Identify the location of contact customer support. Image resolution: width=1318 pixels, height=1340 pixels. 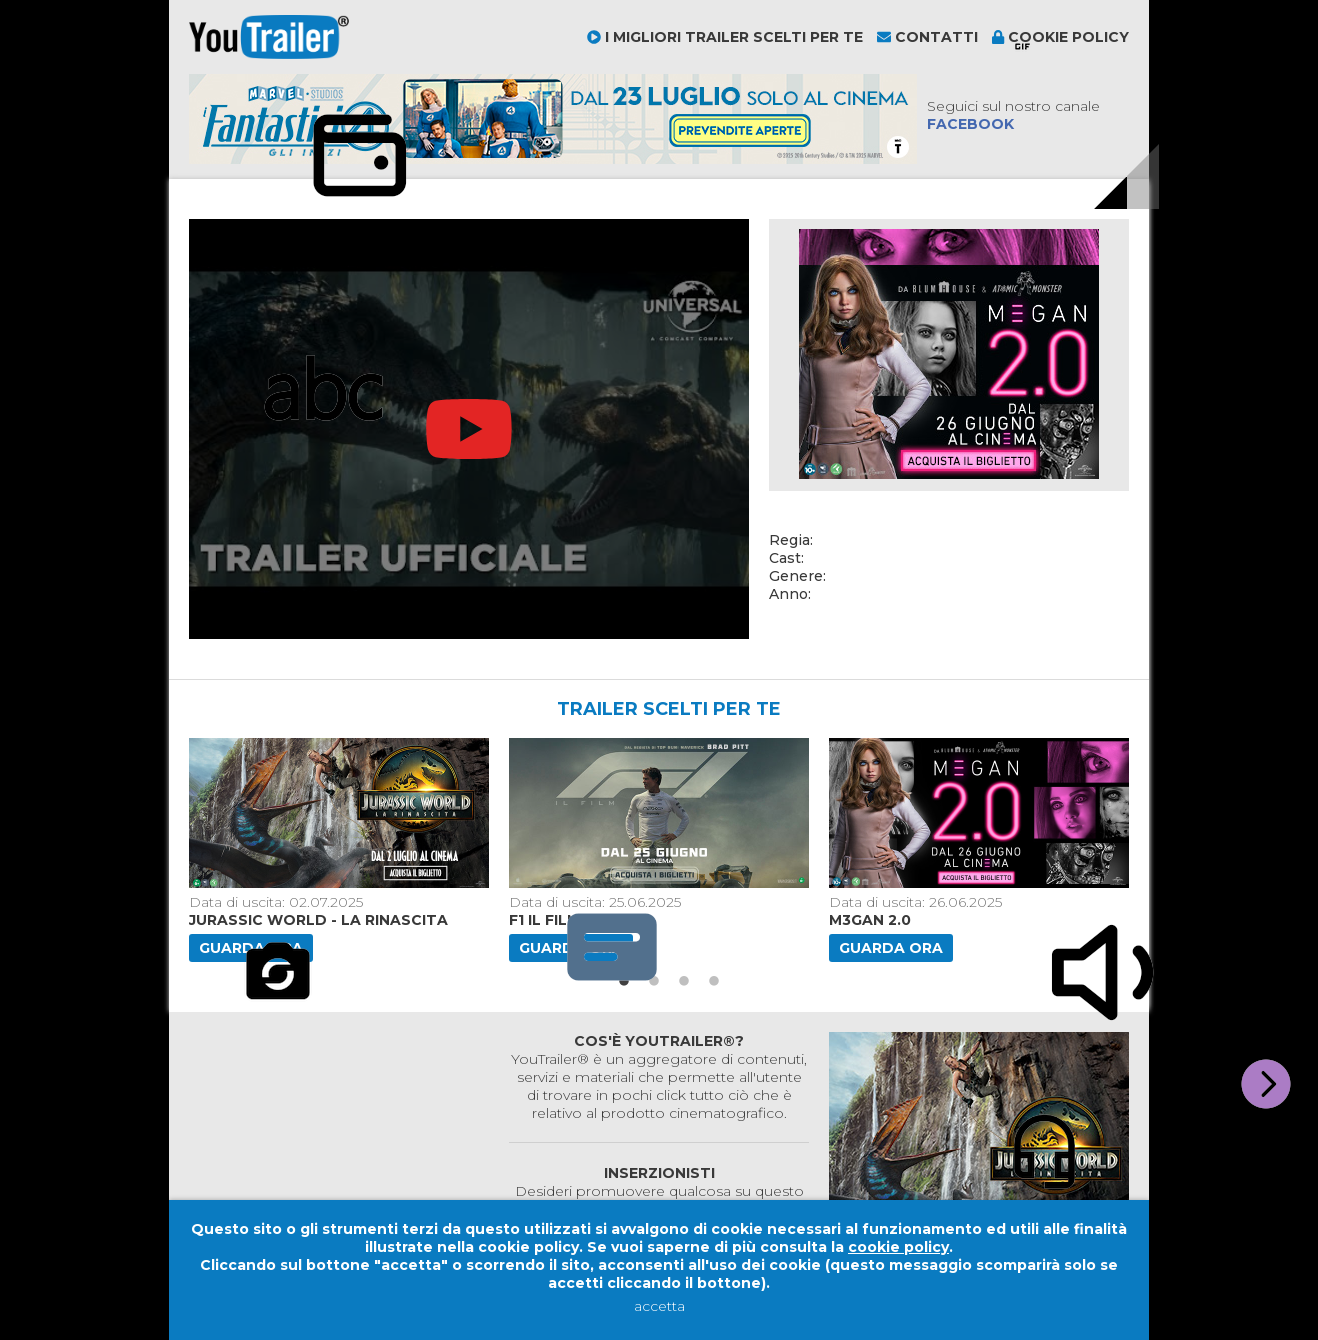
(1044, 1151).